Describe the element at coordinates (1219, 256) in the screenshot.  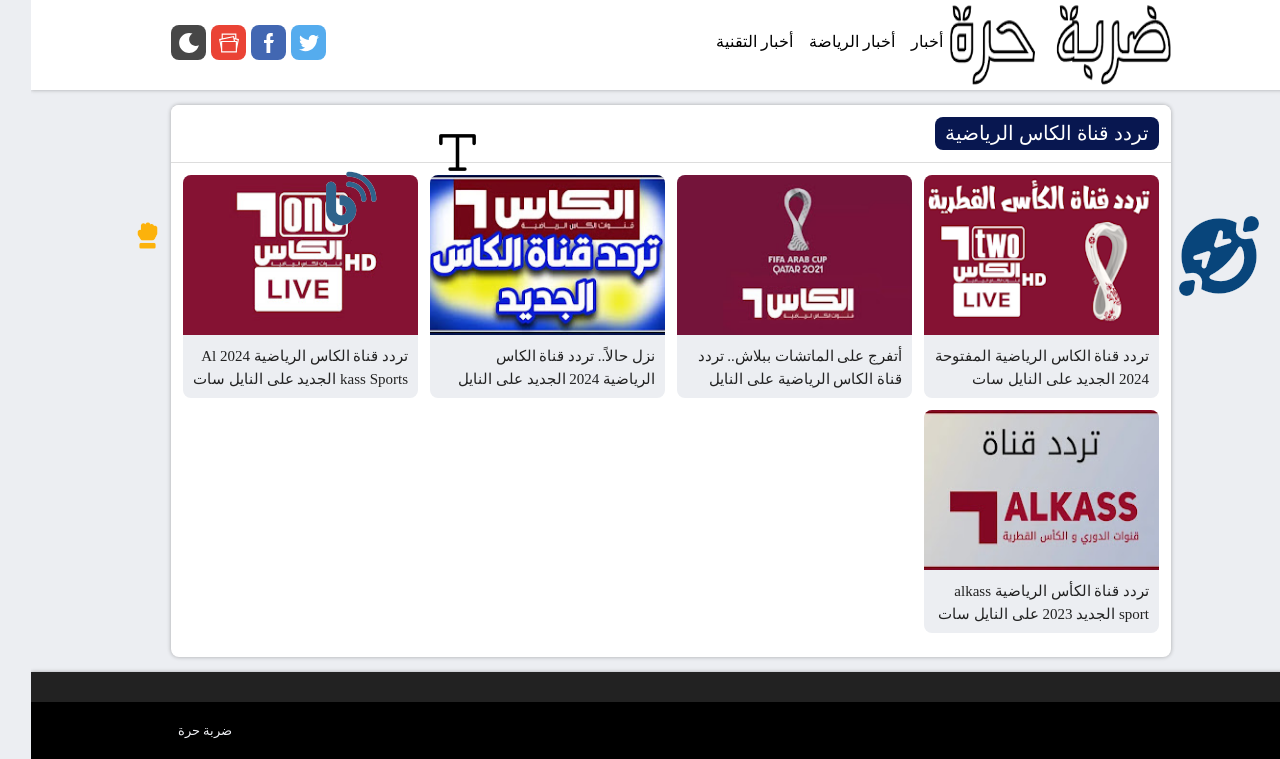
I see `react with a laughing emoji` at that location.